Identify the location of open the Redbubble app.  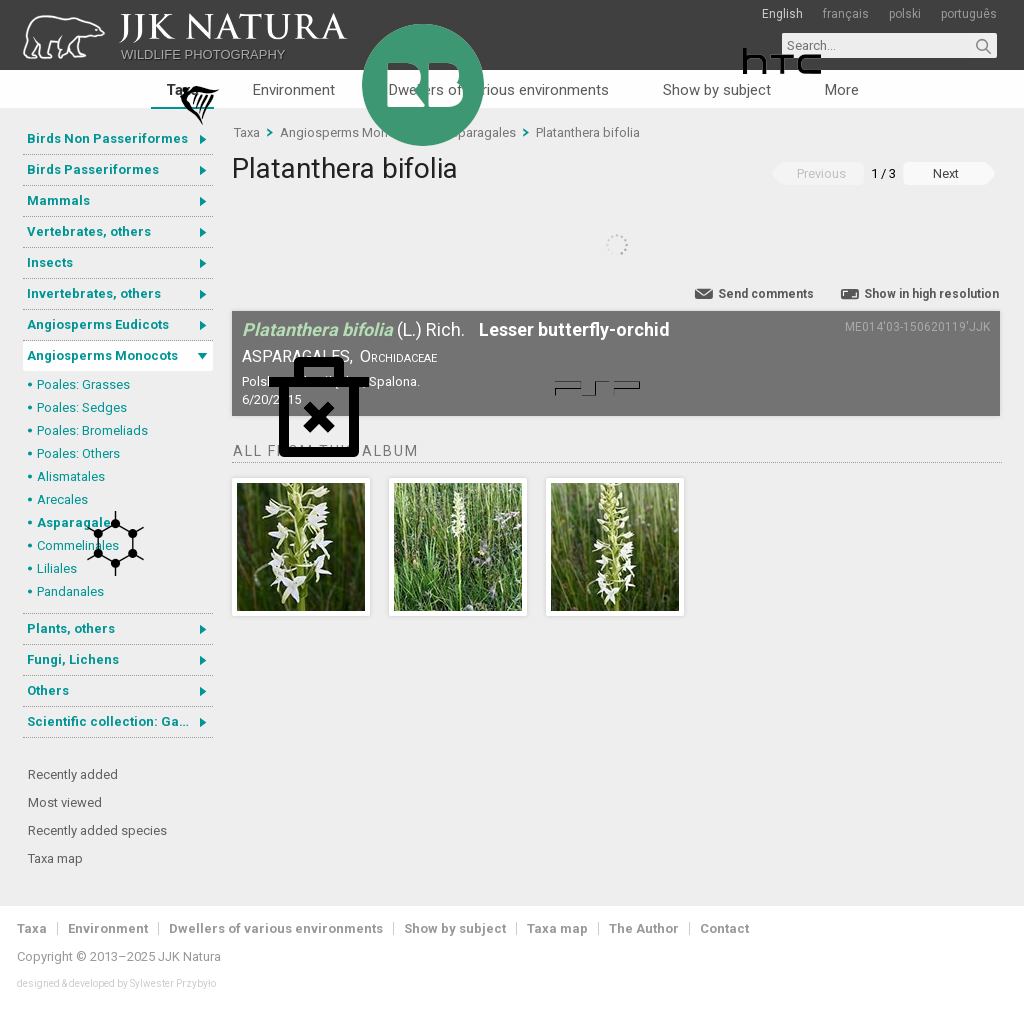
(423, 85).